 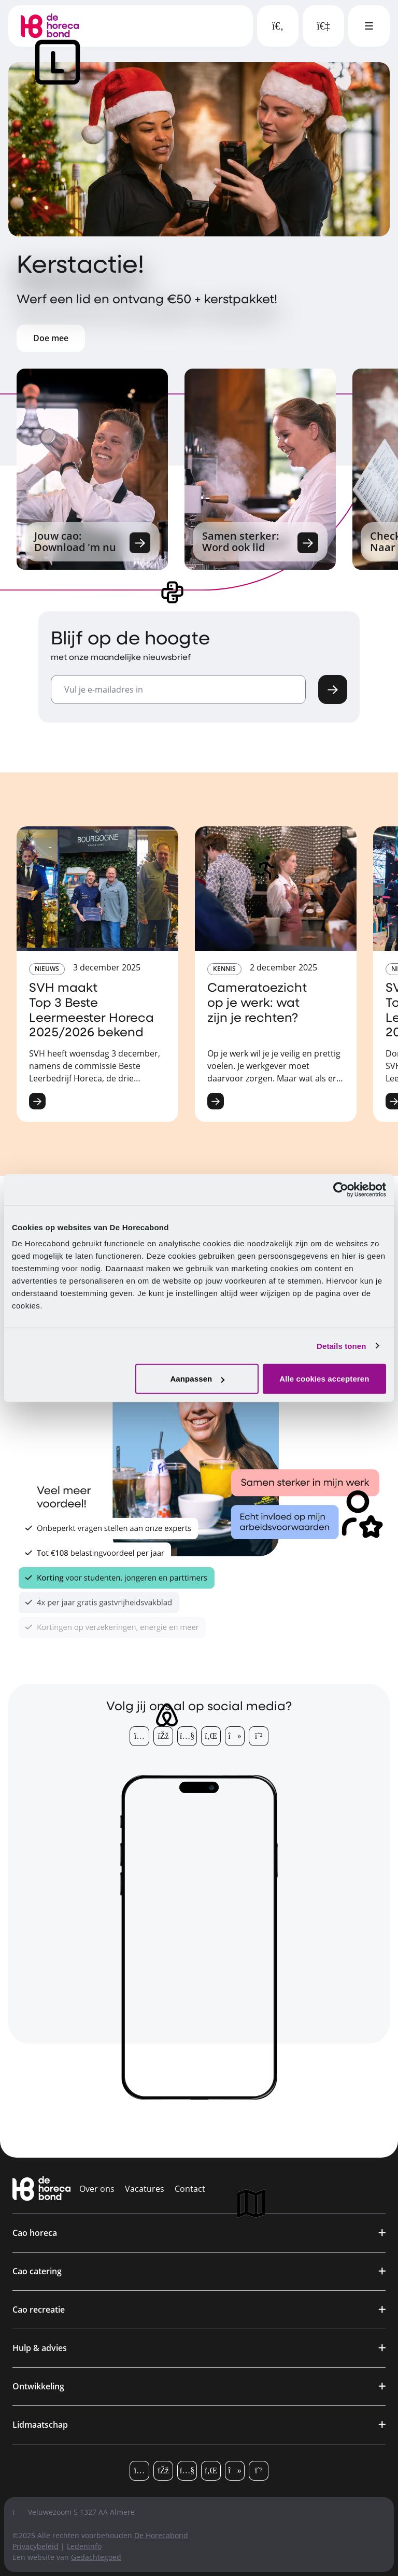 I want to click on access football or soccer games, so click(x=267, y=867).